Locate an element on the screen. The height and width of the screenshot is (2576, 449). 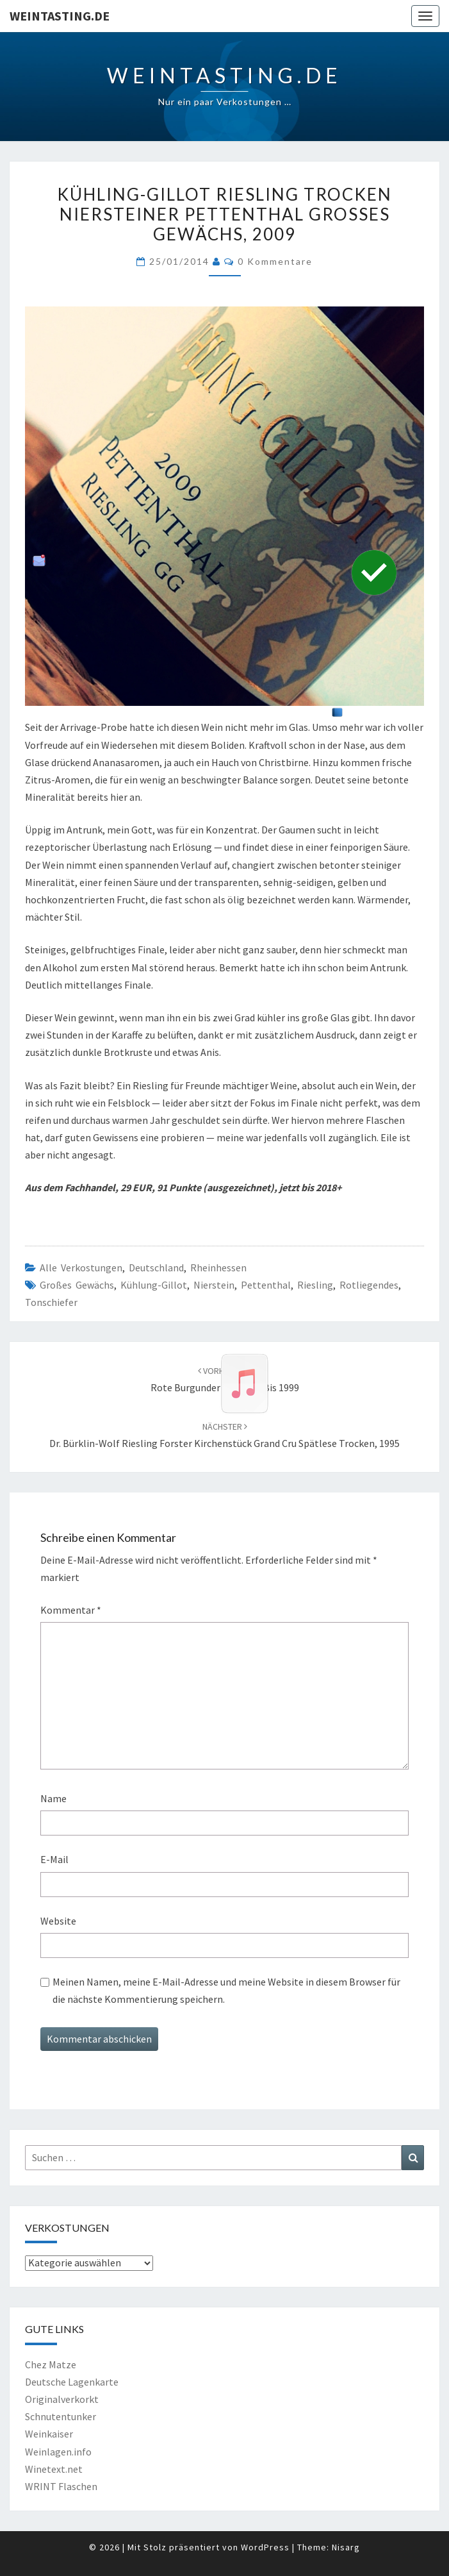
access your desktop folder is located at coordinates (337, 712).